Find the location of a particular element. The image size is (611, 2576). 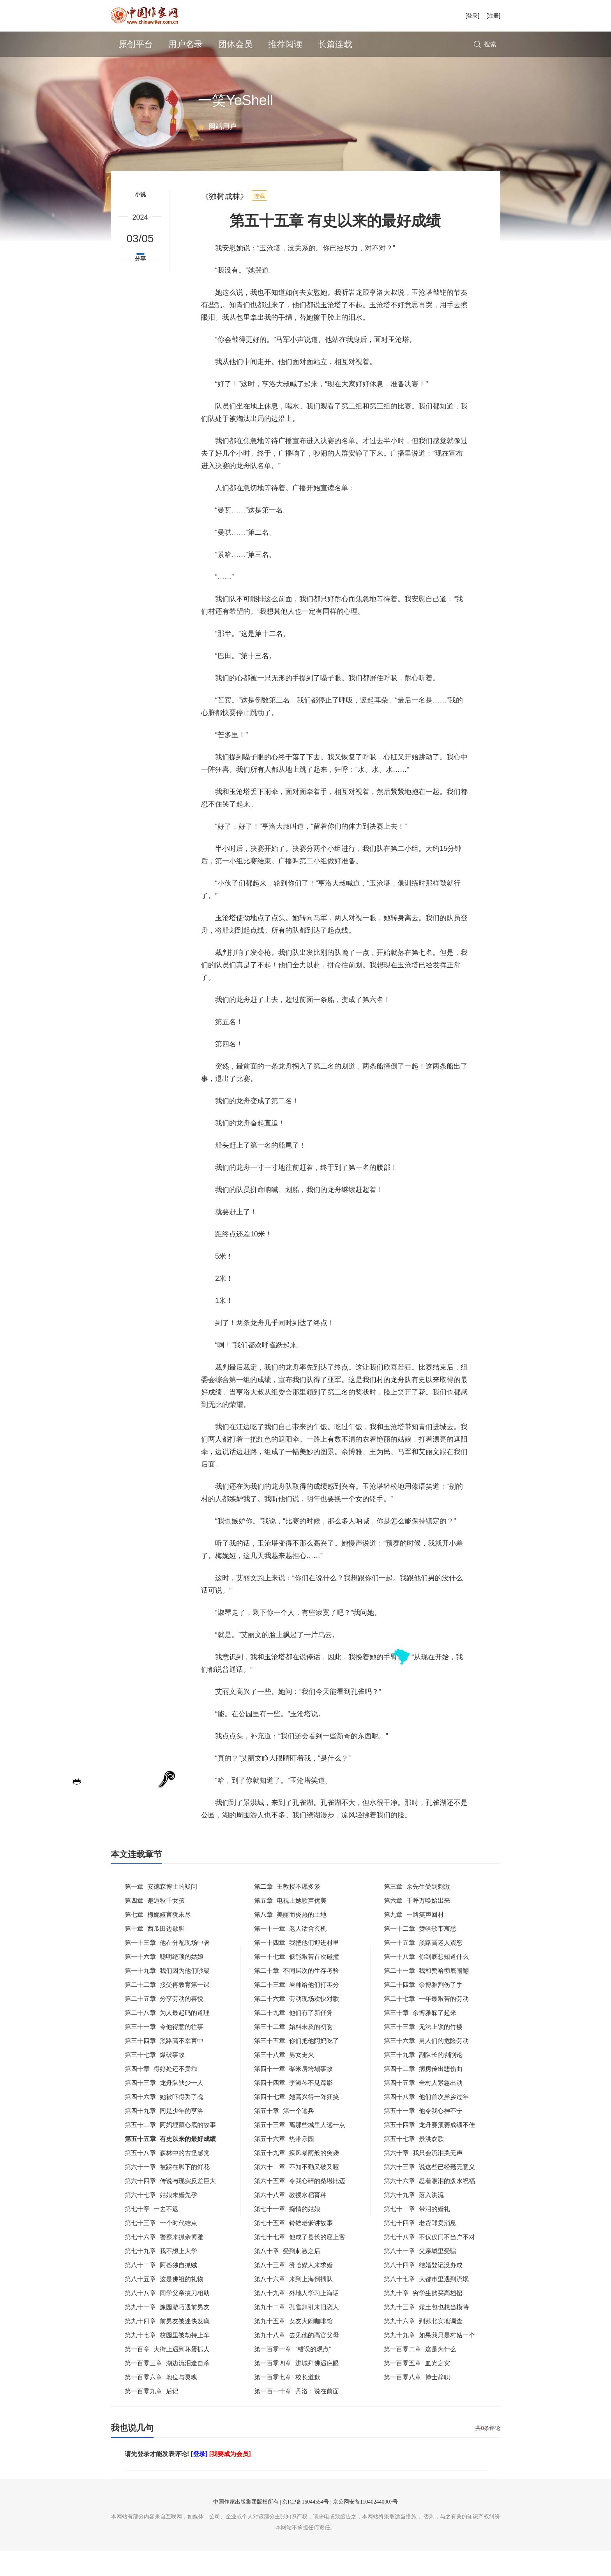

select wizard or mage character class is located at coordinates (167, 1779).